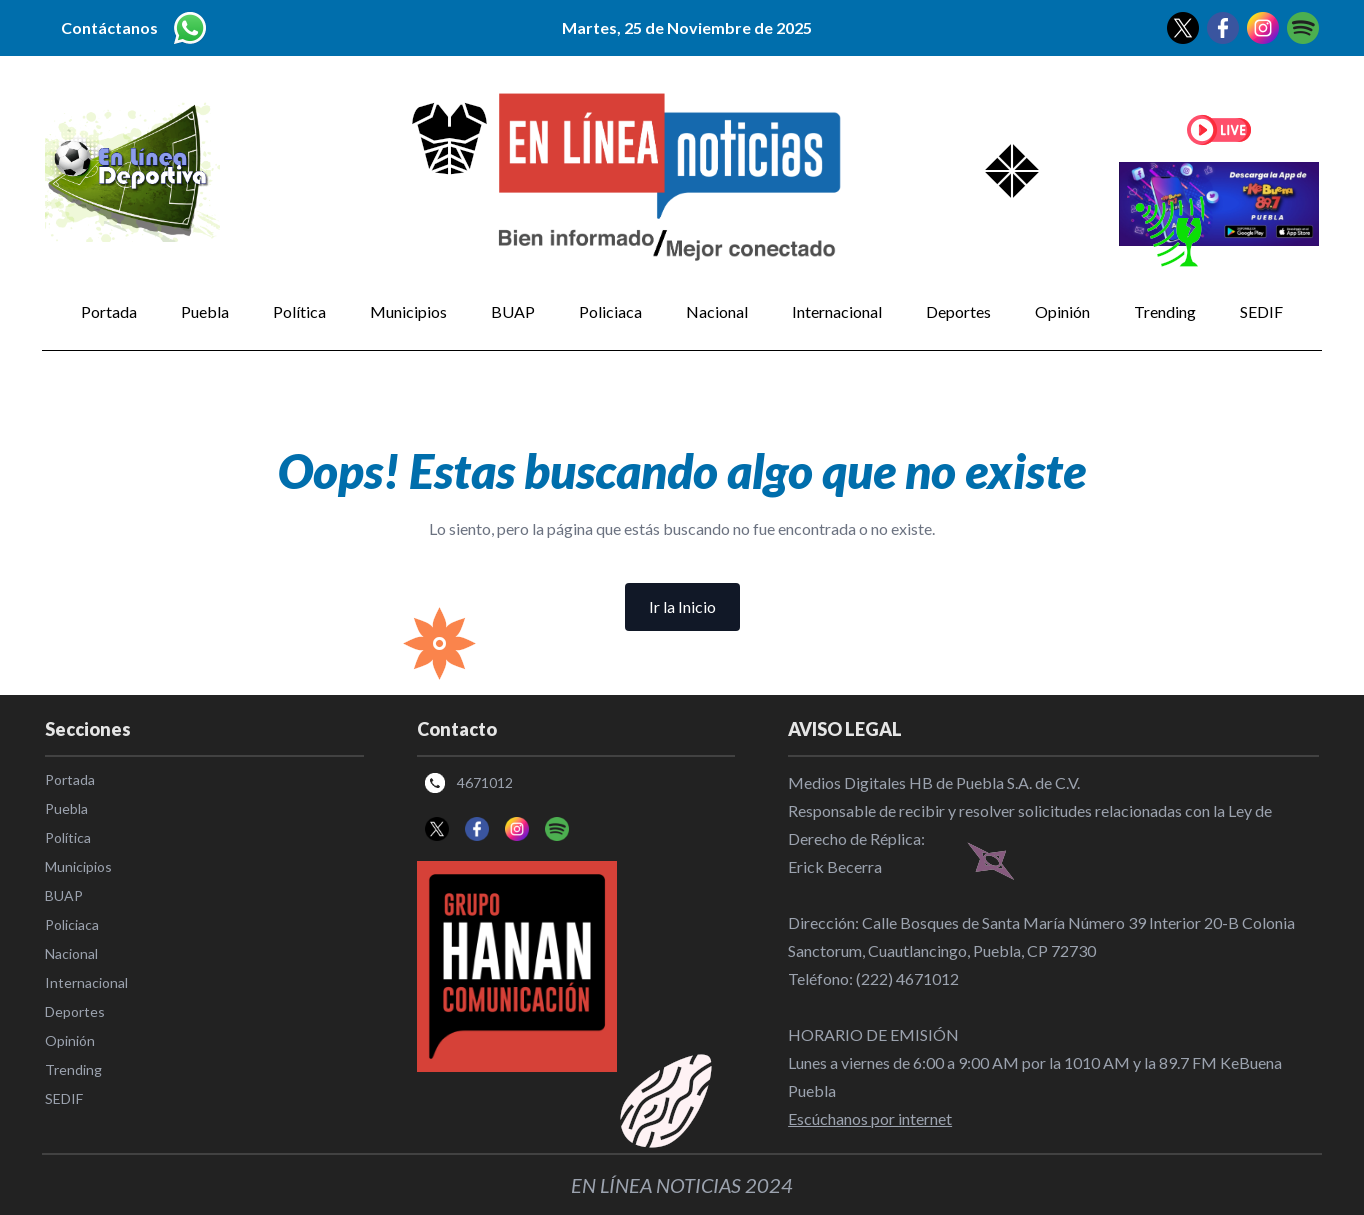  What do you see at coordinates (439, 643) in the screenshot?
I see `decorative badge or achievement icon` at bounding box center [439, 643].